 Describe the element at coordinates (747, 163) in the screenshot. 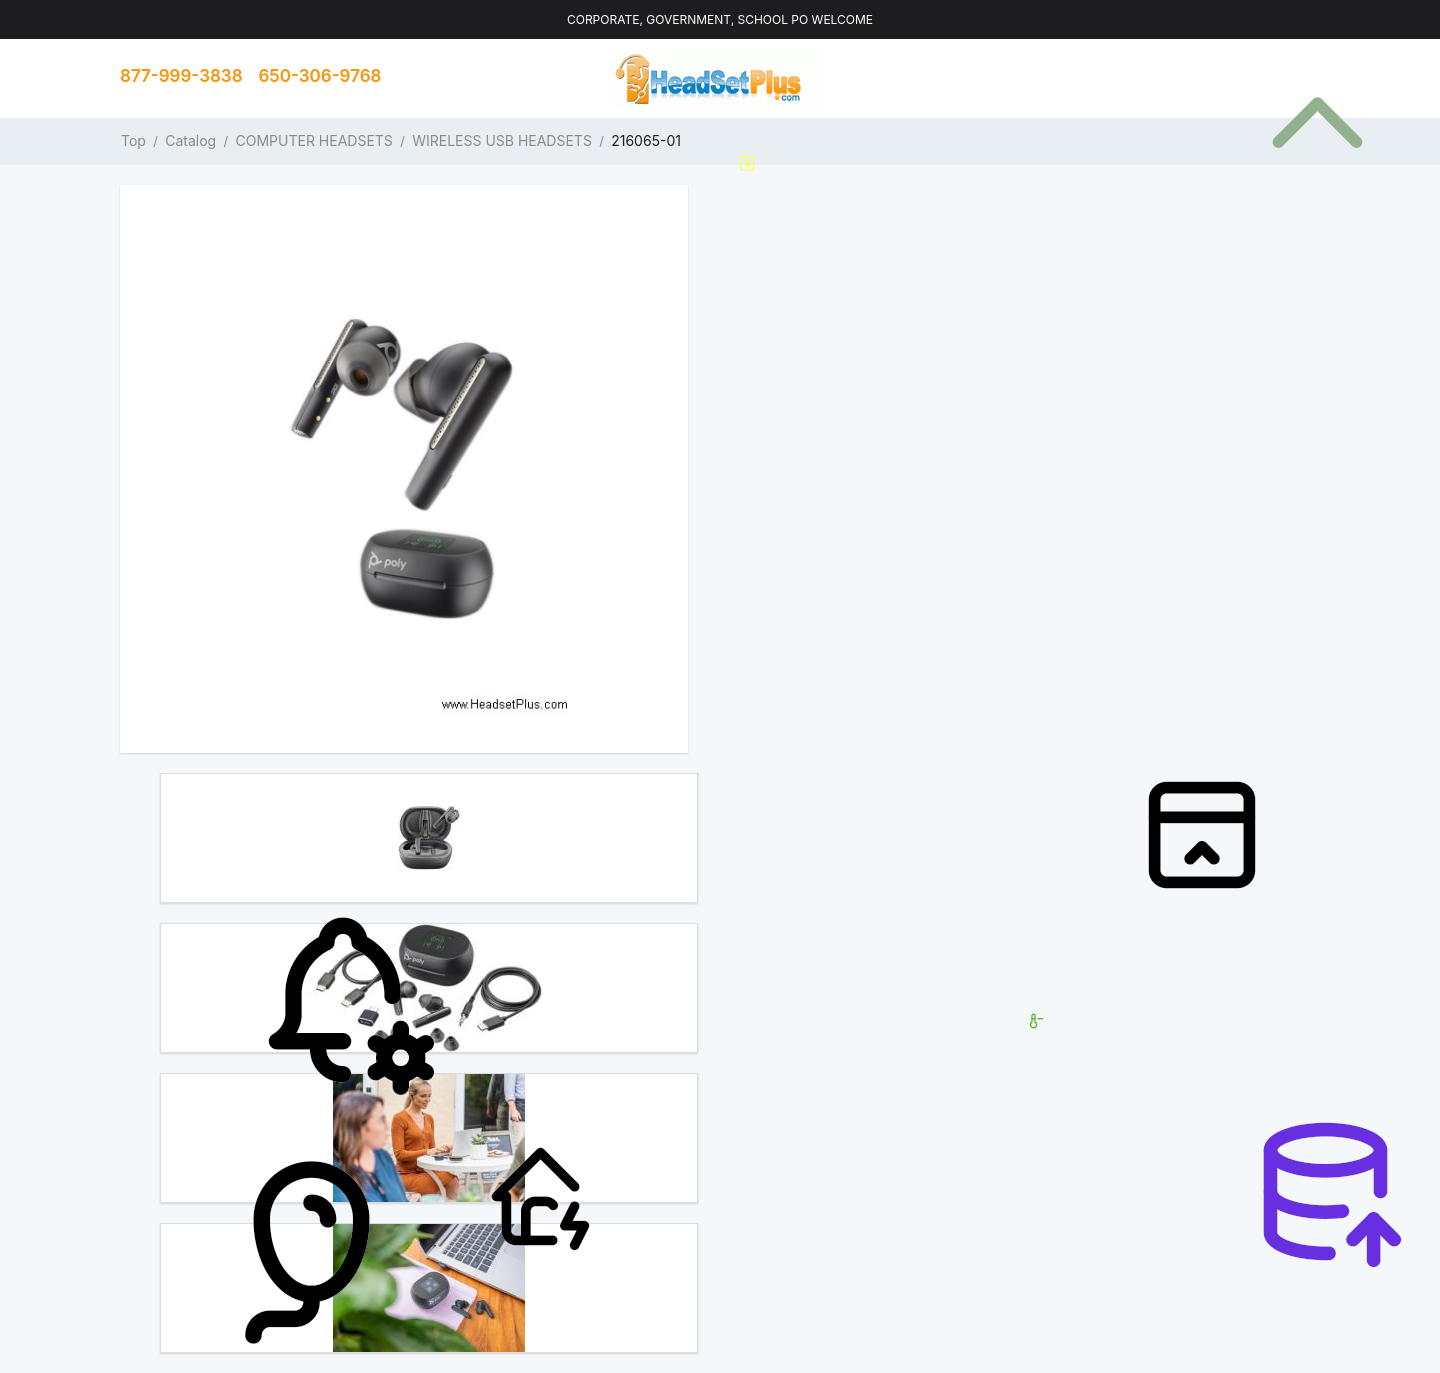

I see `find nearby hospitals or medical facilities` at that location.